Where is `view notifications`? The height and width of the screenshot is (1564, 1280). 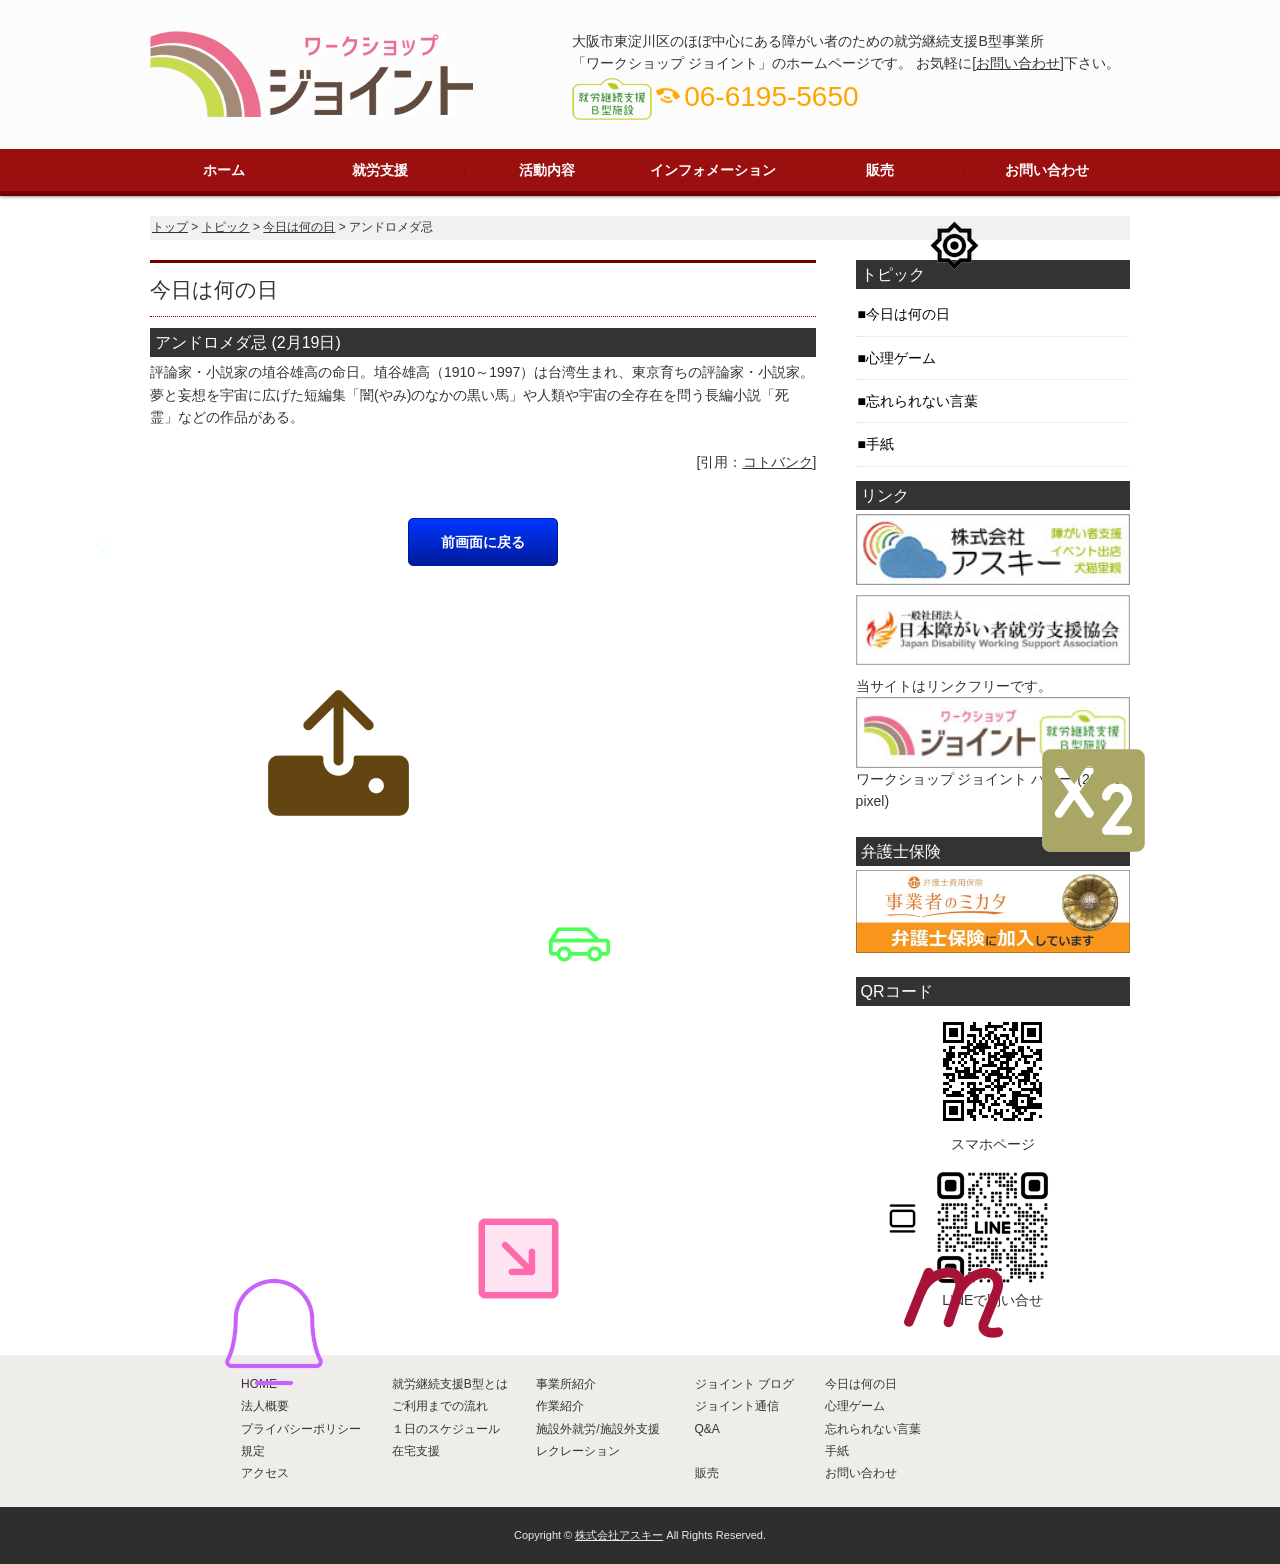 view notifications is located at coordinates (274, 1332).